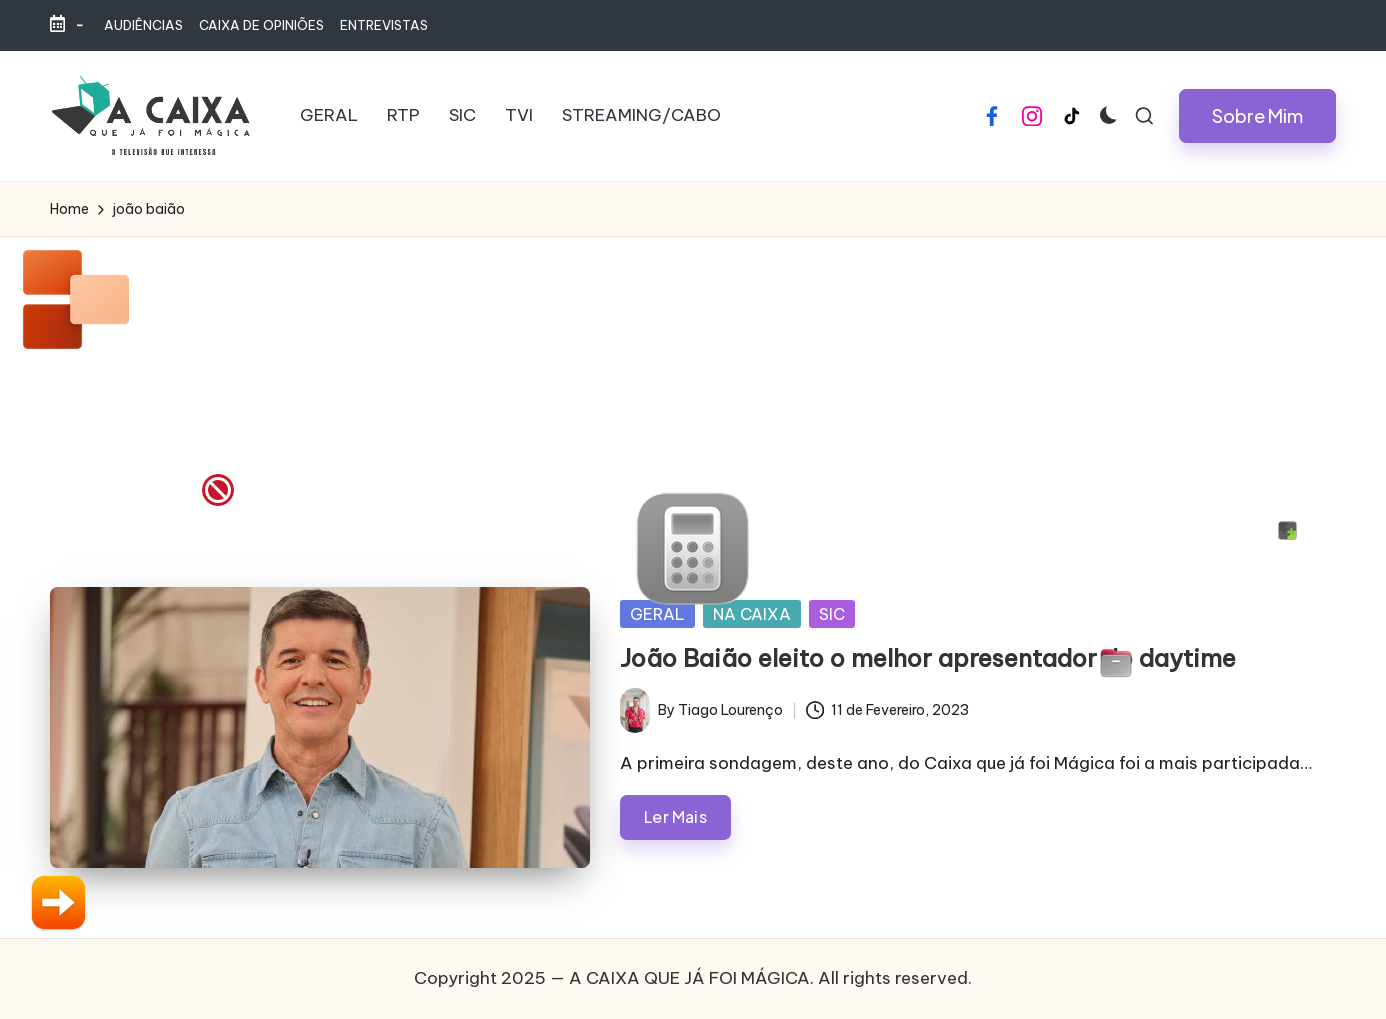 This screenshot has height=1019, width=1386. Describe the element at coordinates (1116, 663) in the screenshot. I see `open file manager application` at that location.